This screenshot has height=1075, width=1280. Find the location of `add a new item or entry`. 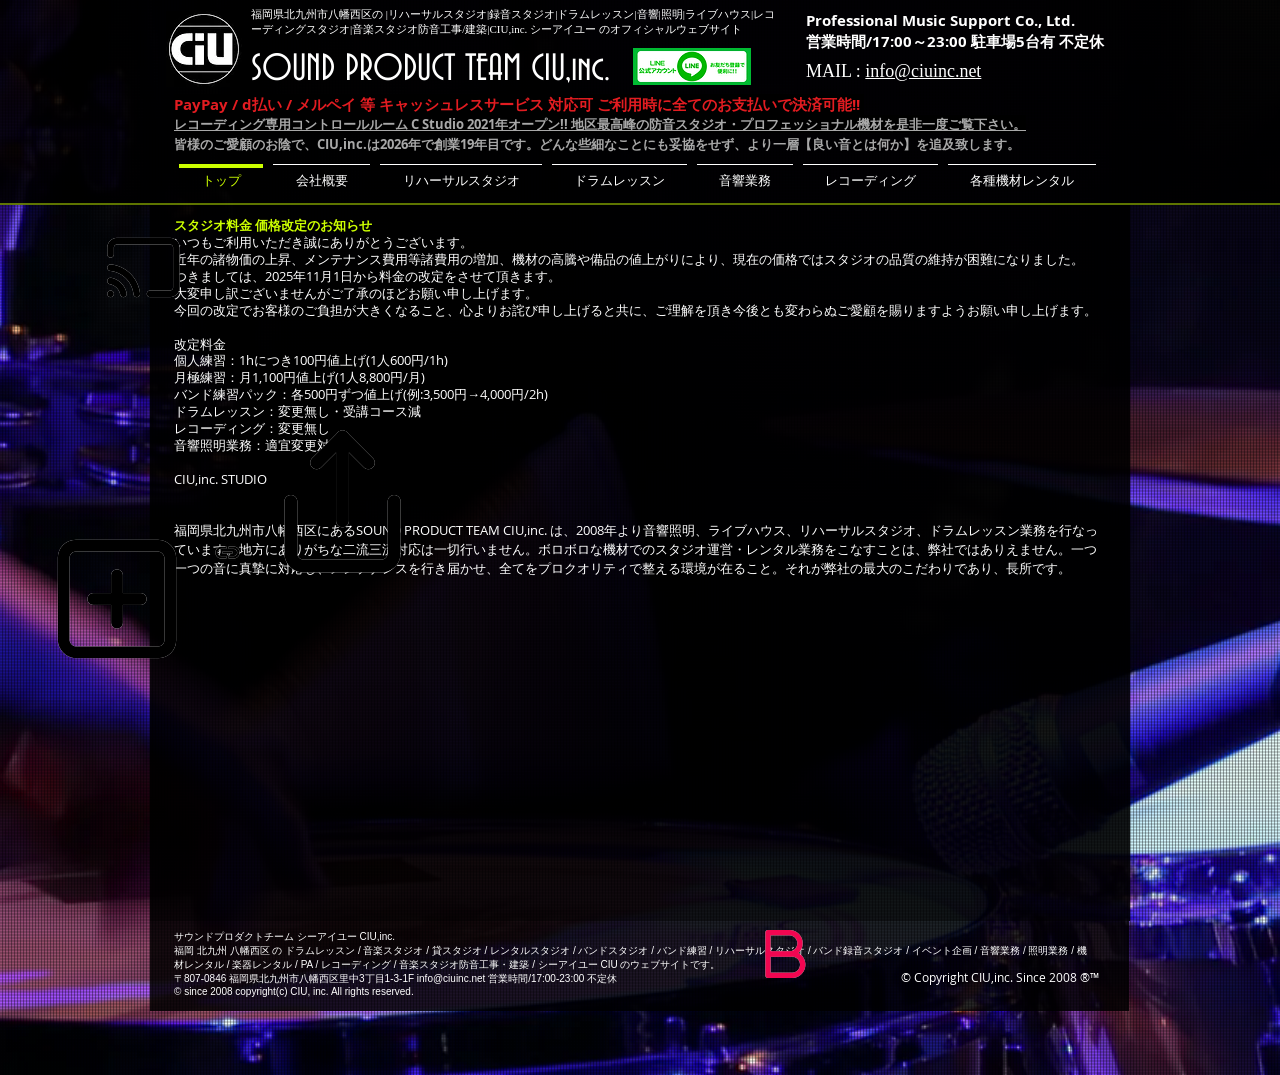

add a new item or entry is located at coordinates (117, 599).